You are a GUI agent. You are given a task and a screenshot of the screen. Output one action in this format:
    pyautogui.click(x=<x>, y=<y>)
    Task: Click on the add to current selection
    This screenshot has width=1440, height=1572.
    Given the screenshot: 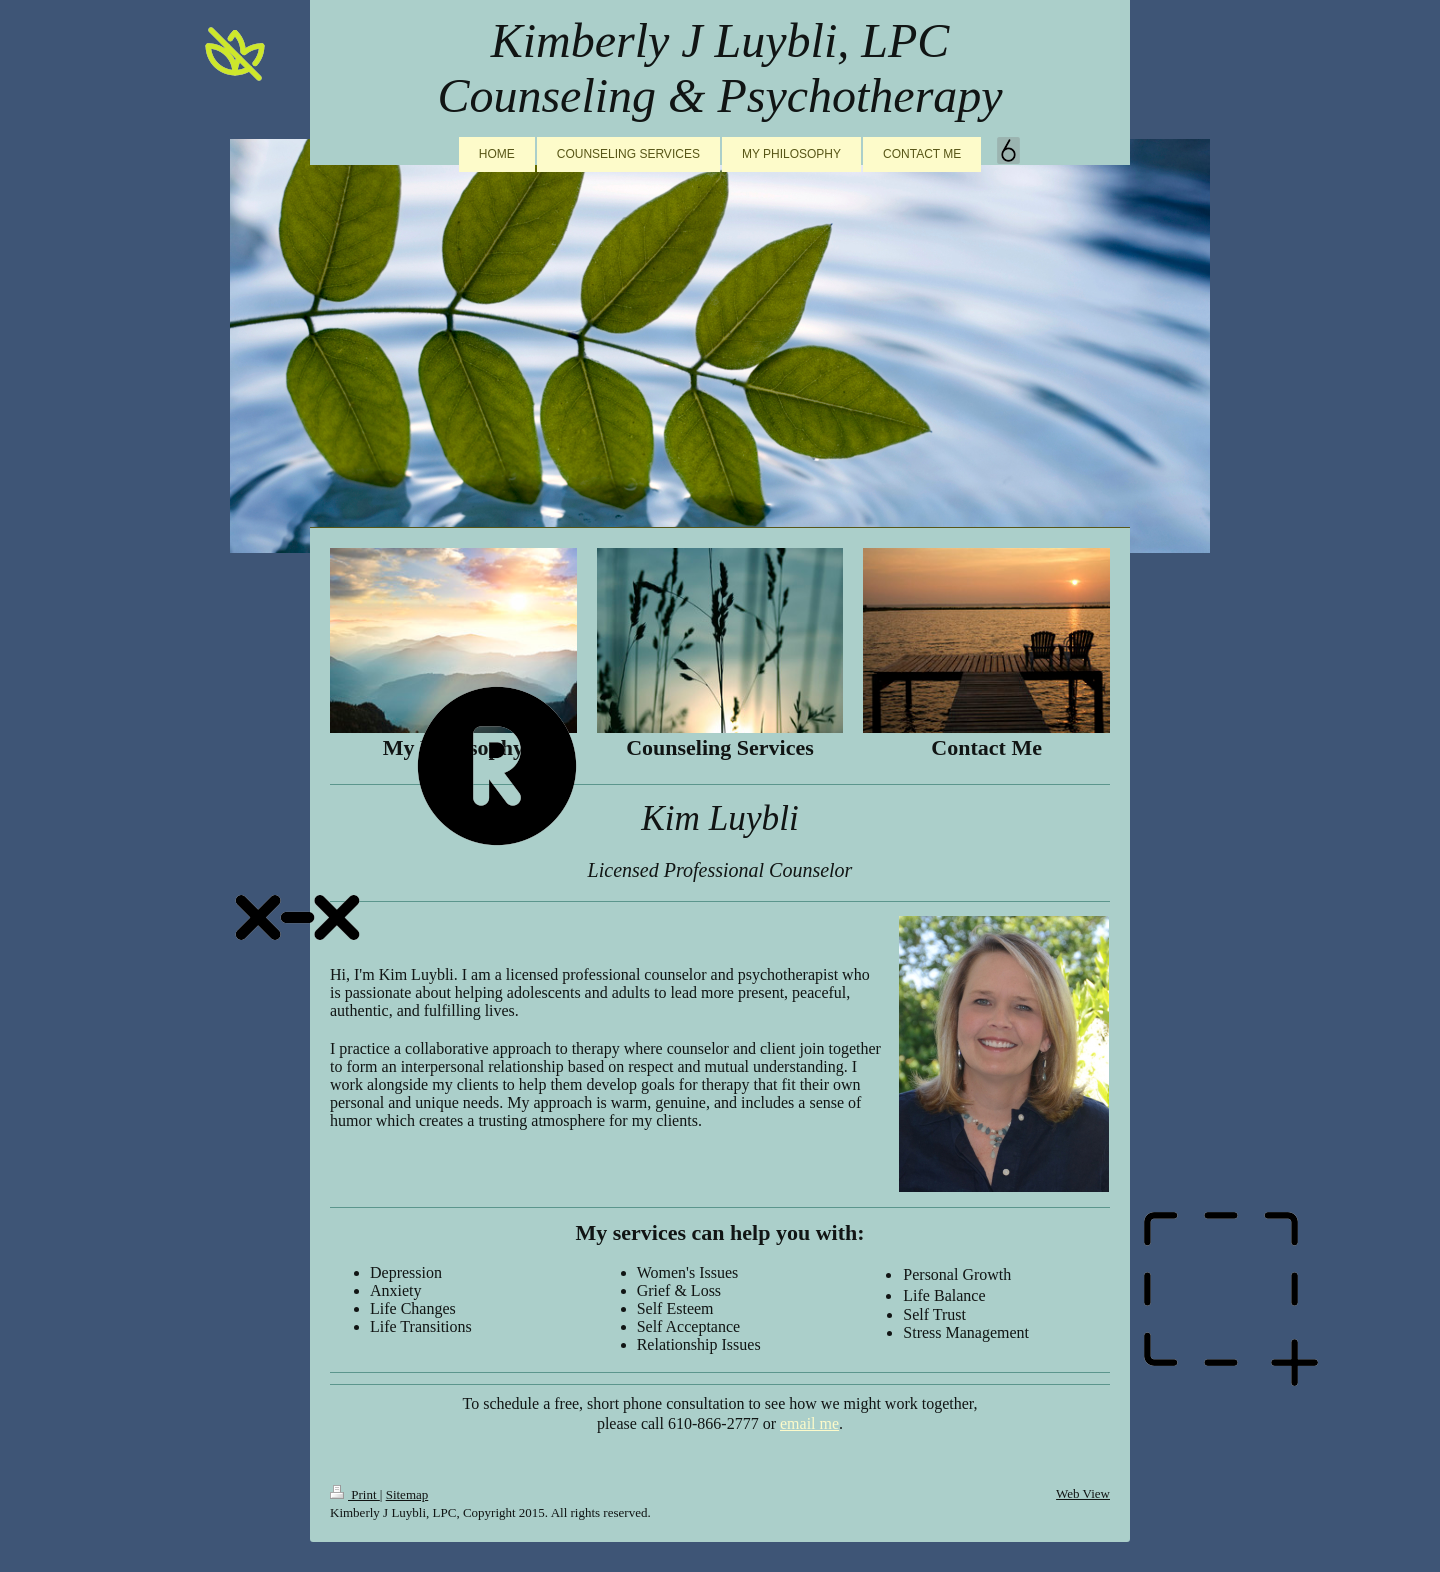 What is the action you would take?
    pyautogui.click(x=1221, y=1289)
    